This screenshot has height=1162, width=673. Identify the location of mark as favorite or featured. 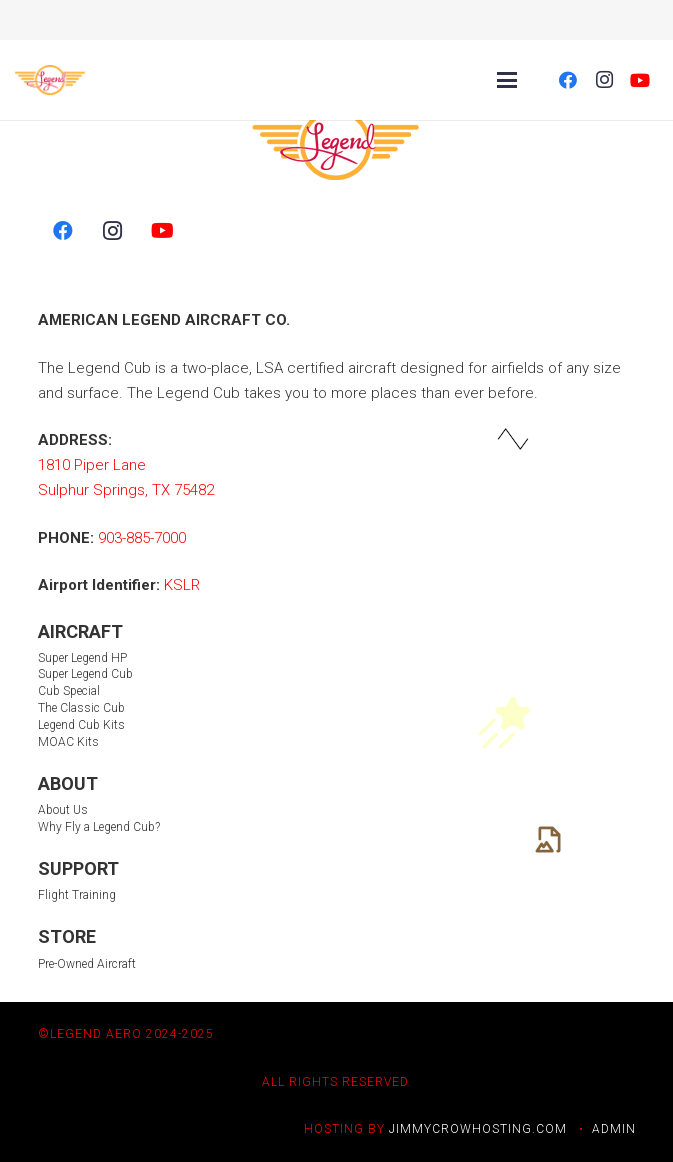
(504, 722).